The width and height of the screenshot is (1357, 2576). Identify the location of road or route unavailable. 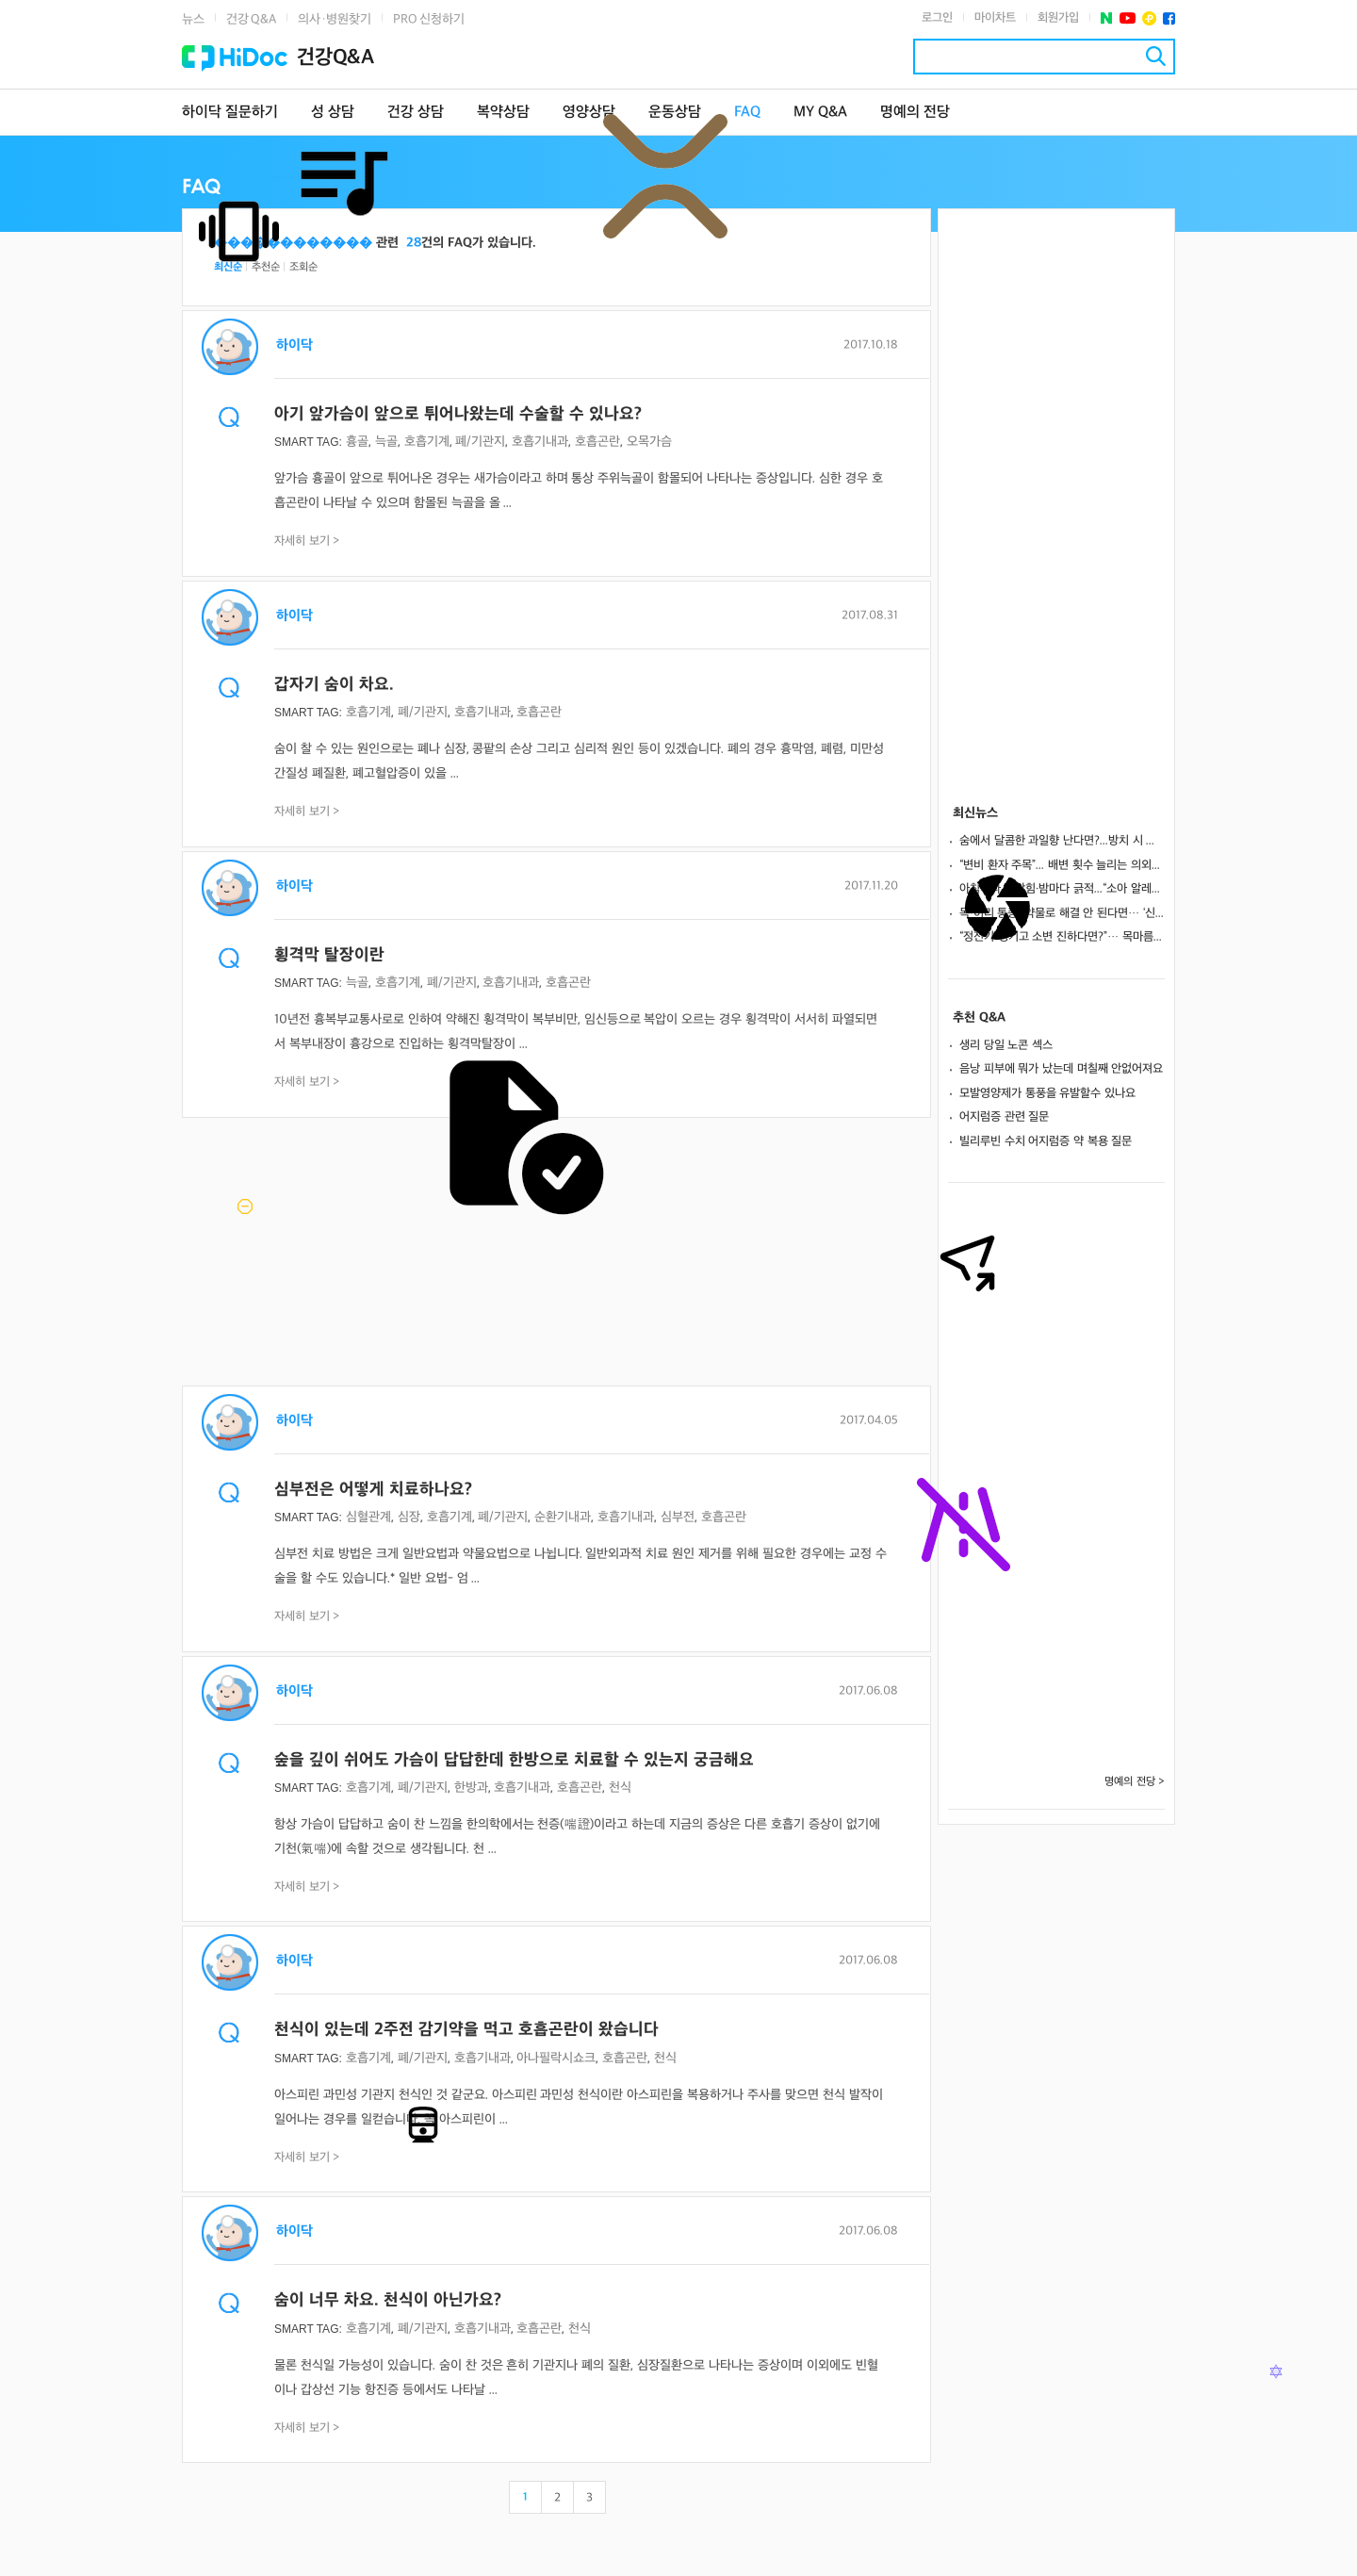
(963, 1524).